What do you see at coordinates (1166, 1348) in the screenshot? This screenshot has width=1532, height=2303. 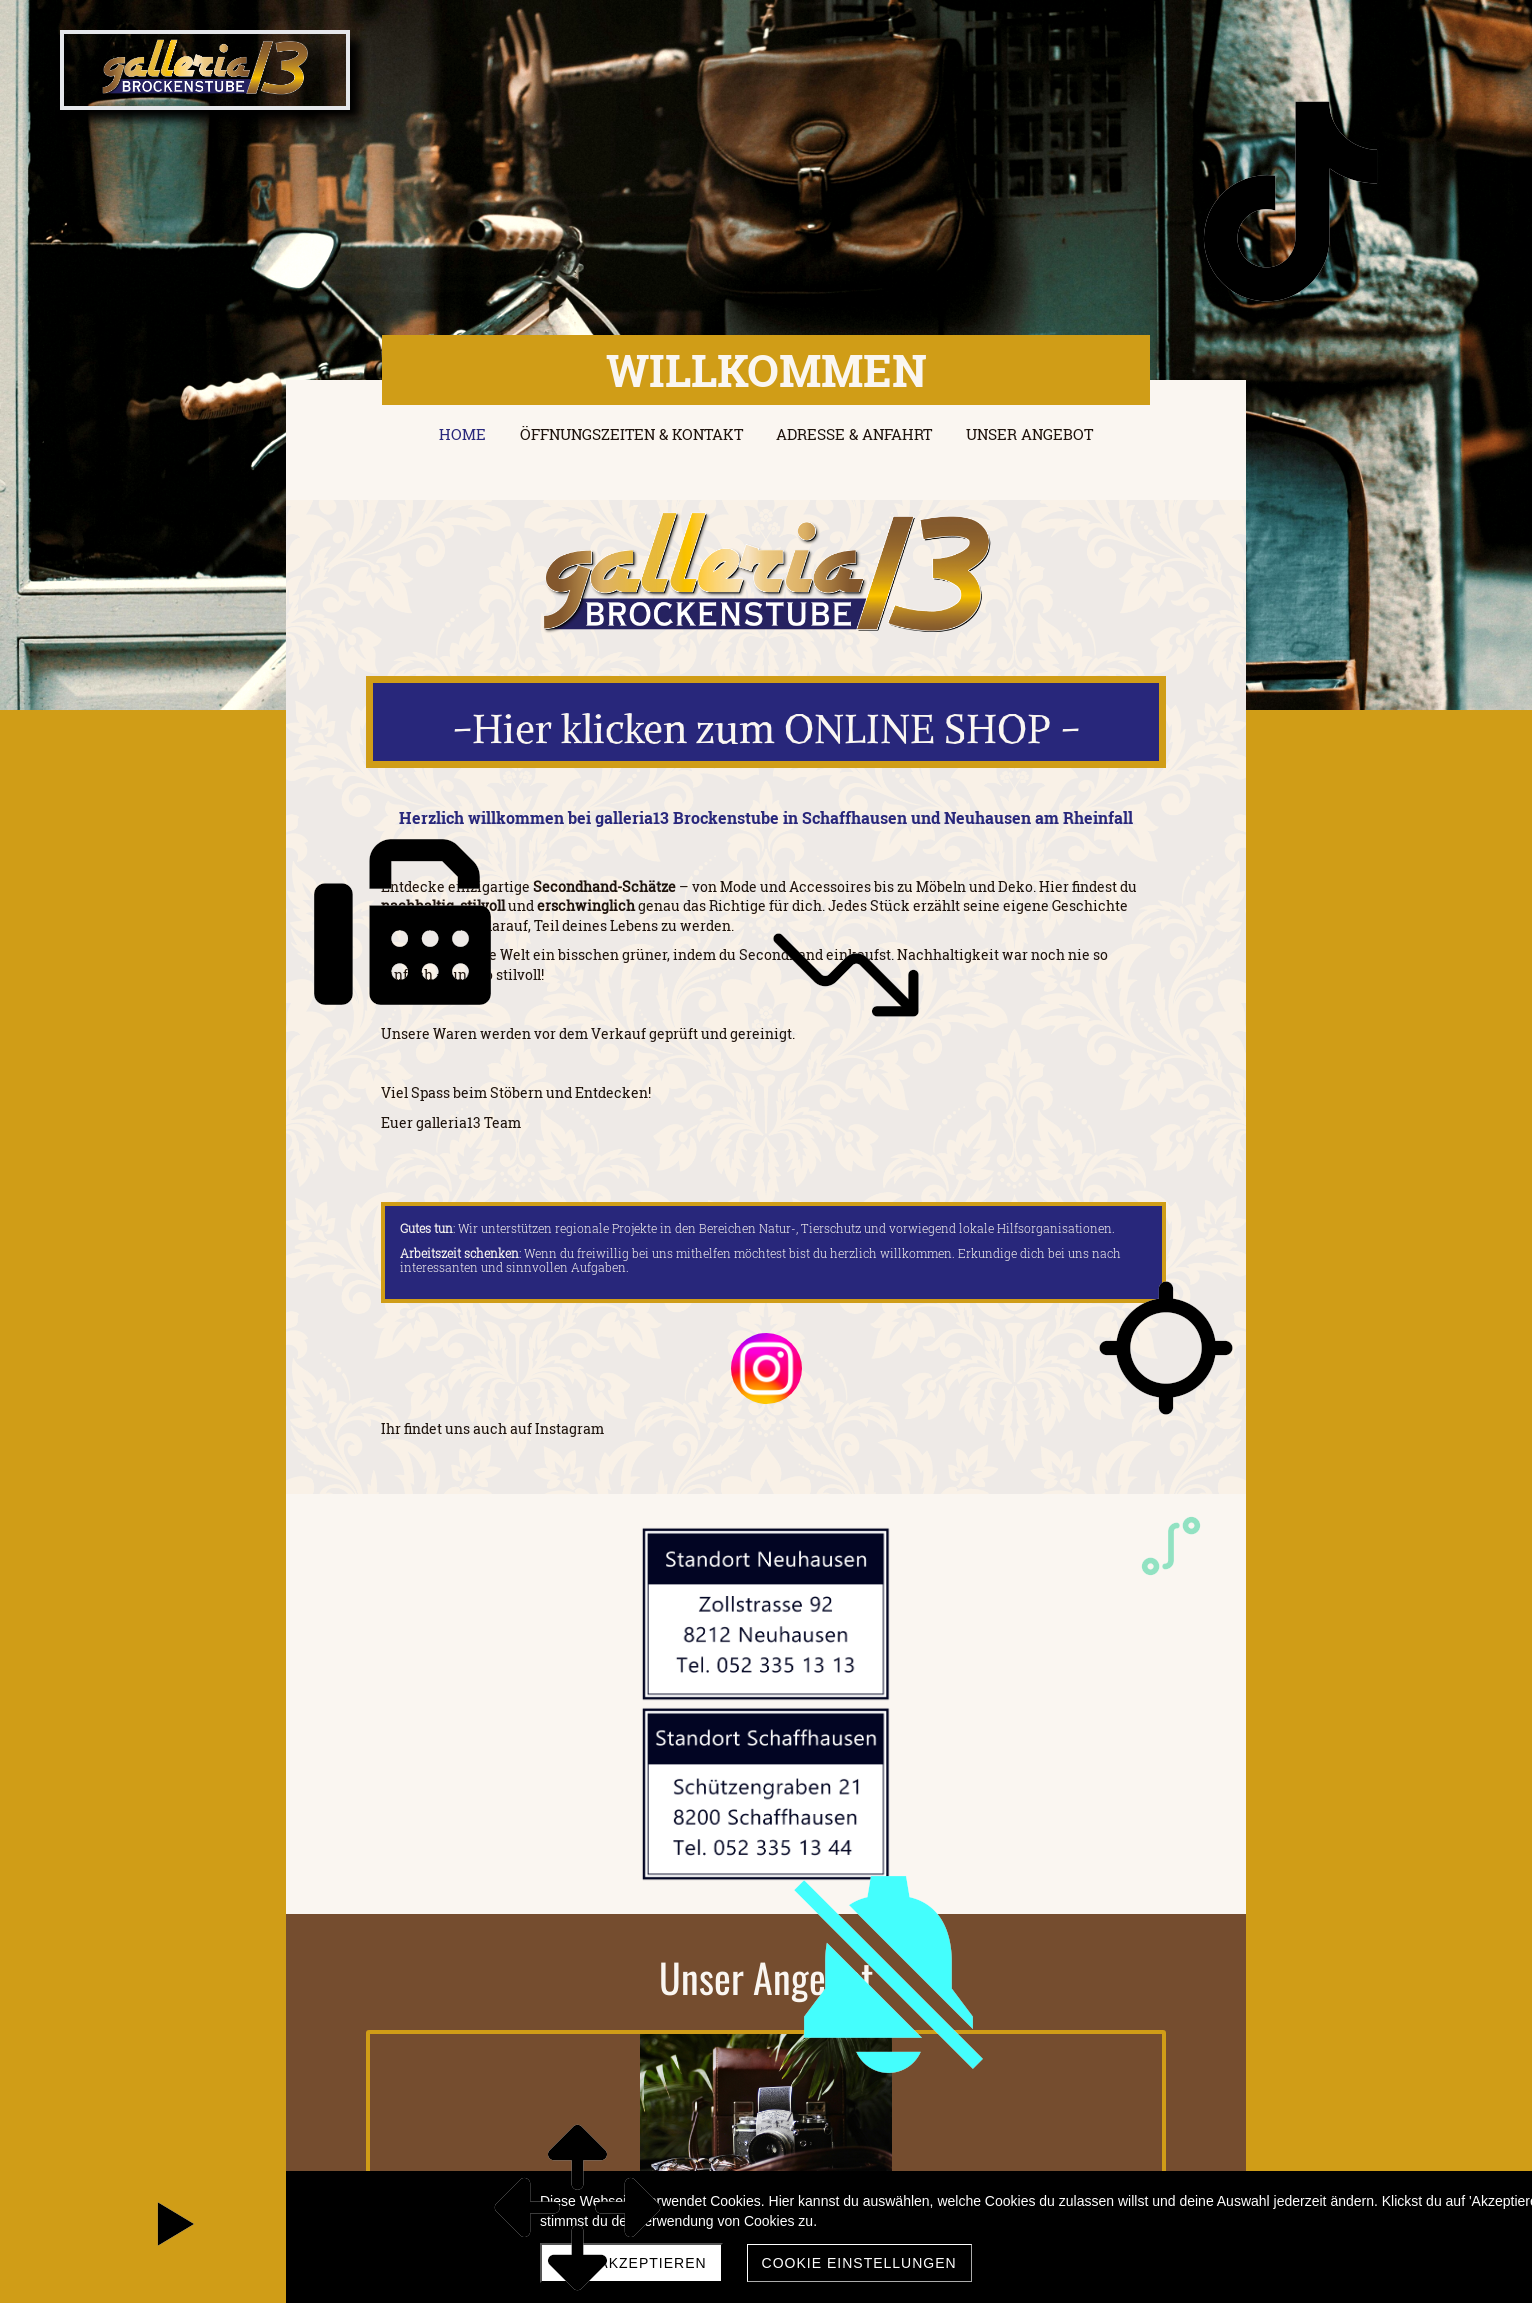 I see `find my current location` at bounding box center [1166, 1348].